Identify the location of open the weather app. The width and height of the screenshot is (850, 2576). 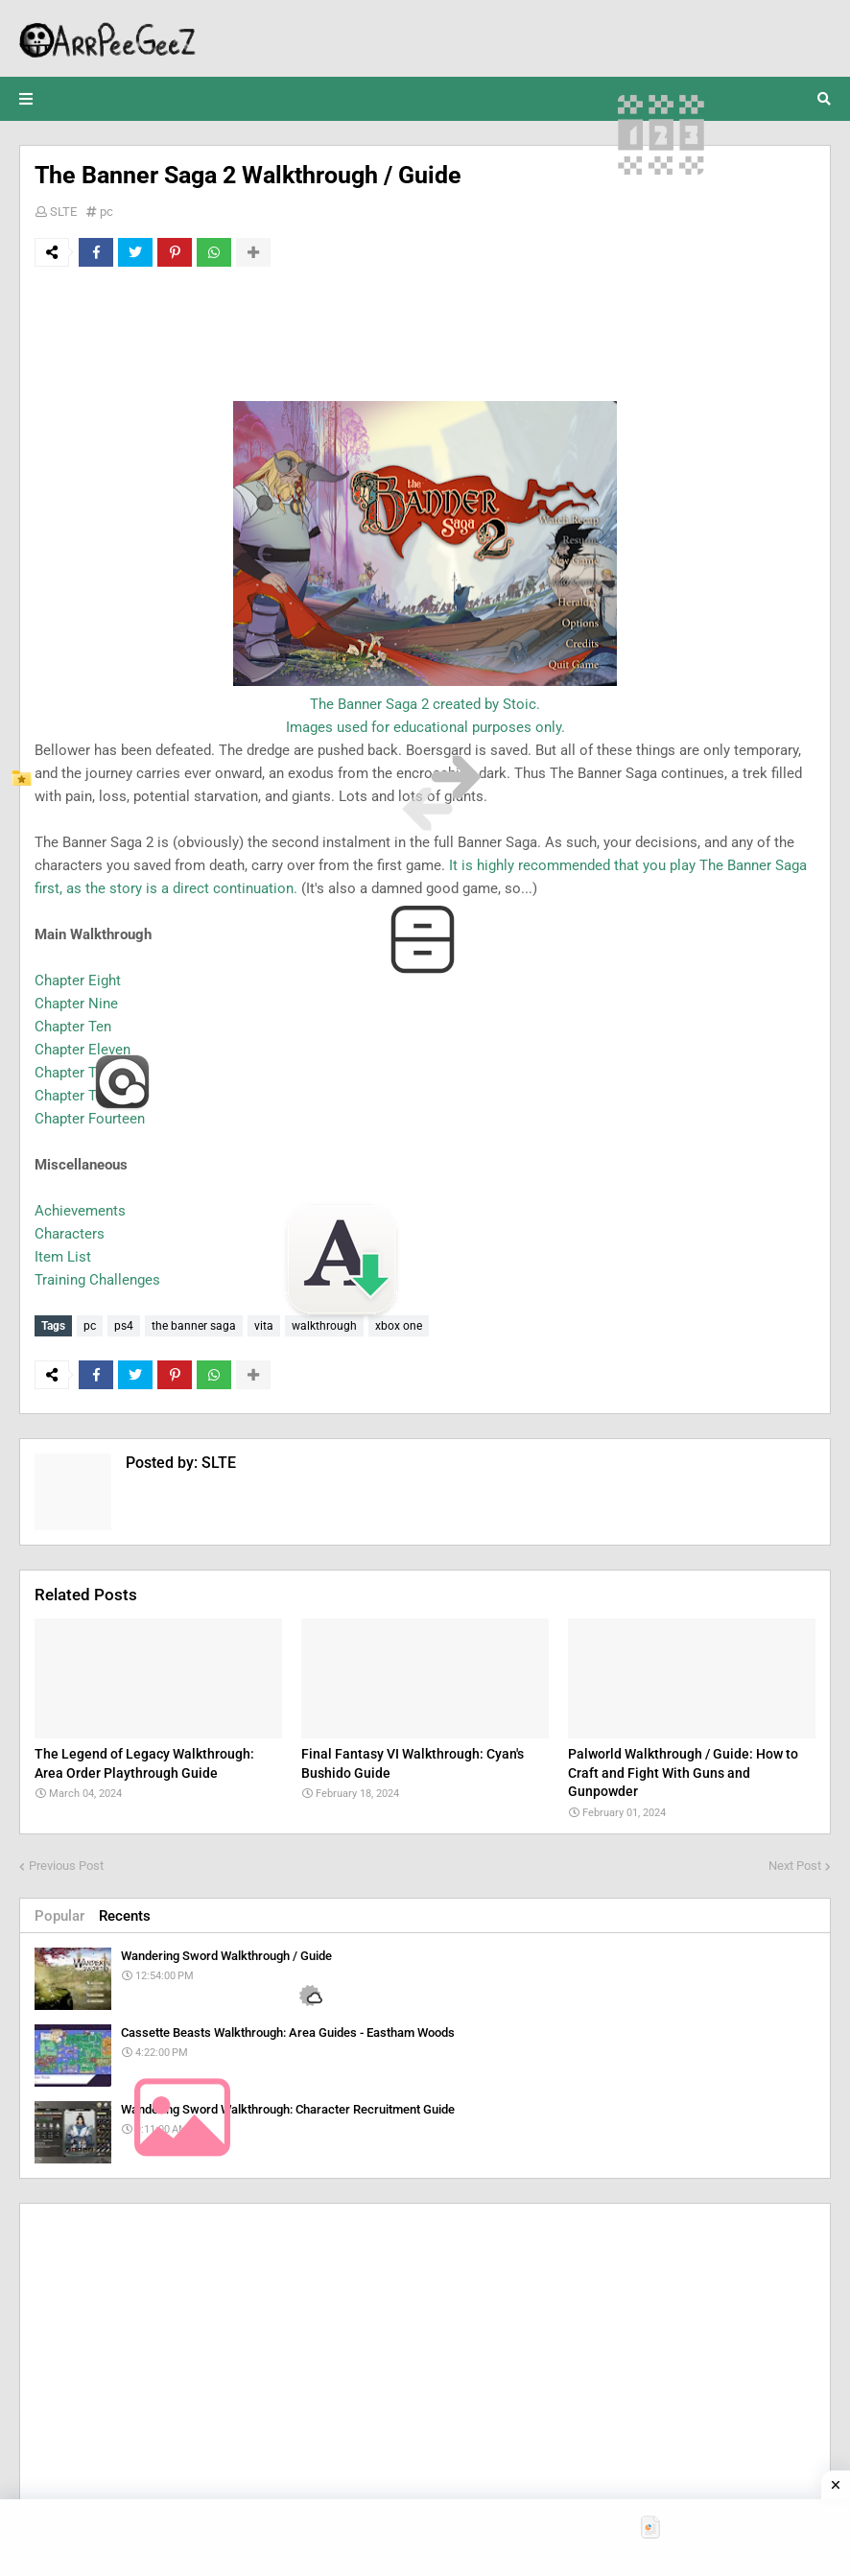
(310, 1996).